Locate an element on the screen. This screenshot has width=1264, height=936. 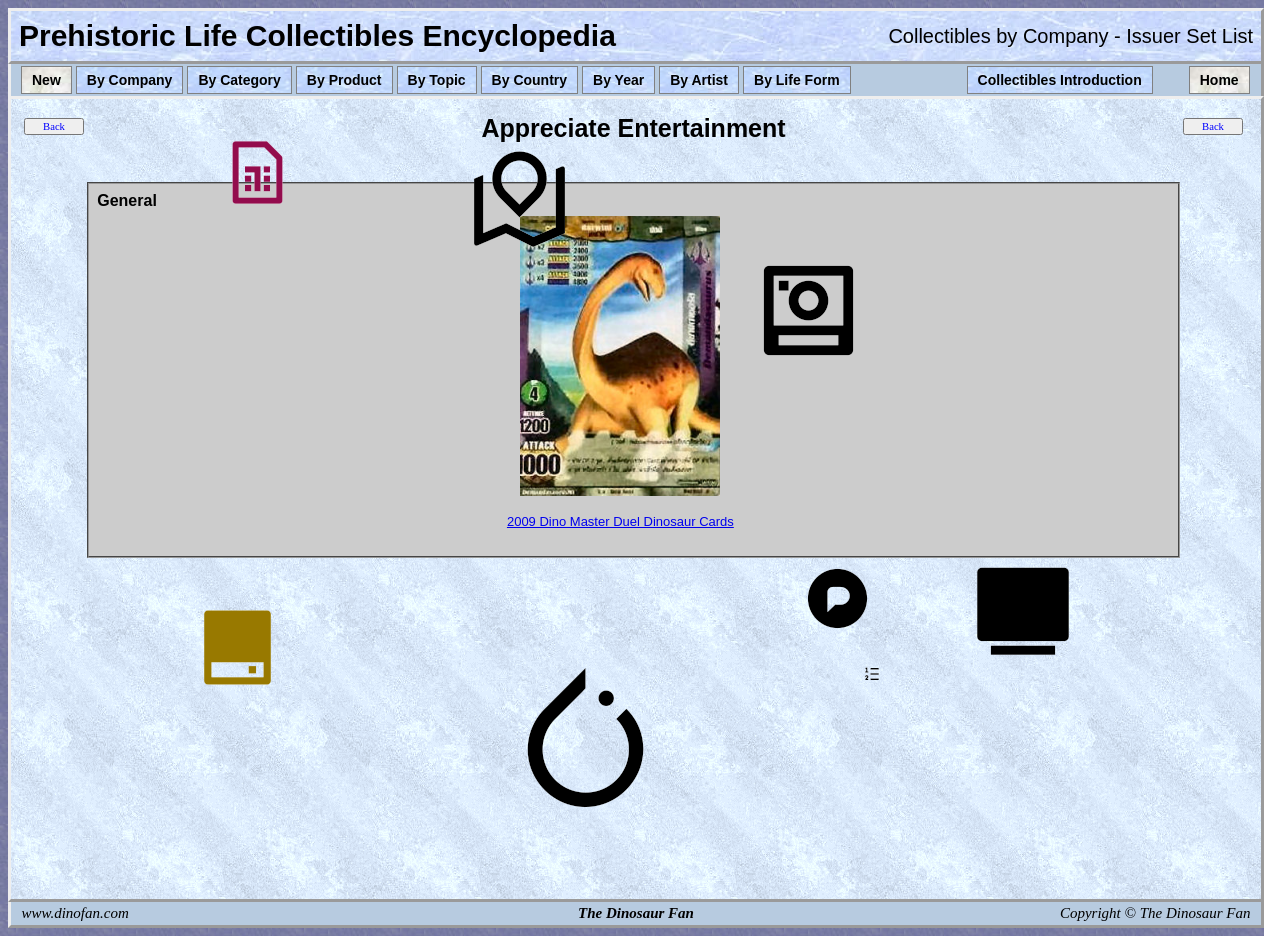
access tv or display settings is located at coordinates (1023, 609).